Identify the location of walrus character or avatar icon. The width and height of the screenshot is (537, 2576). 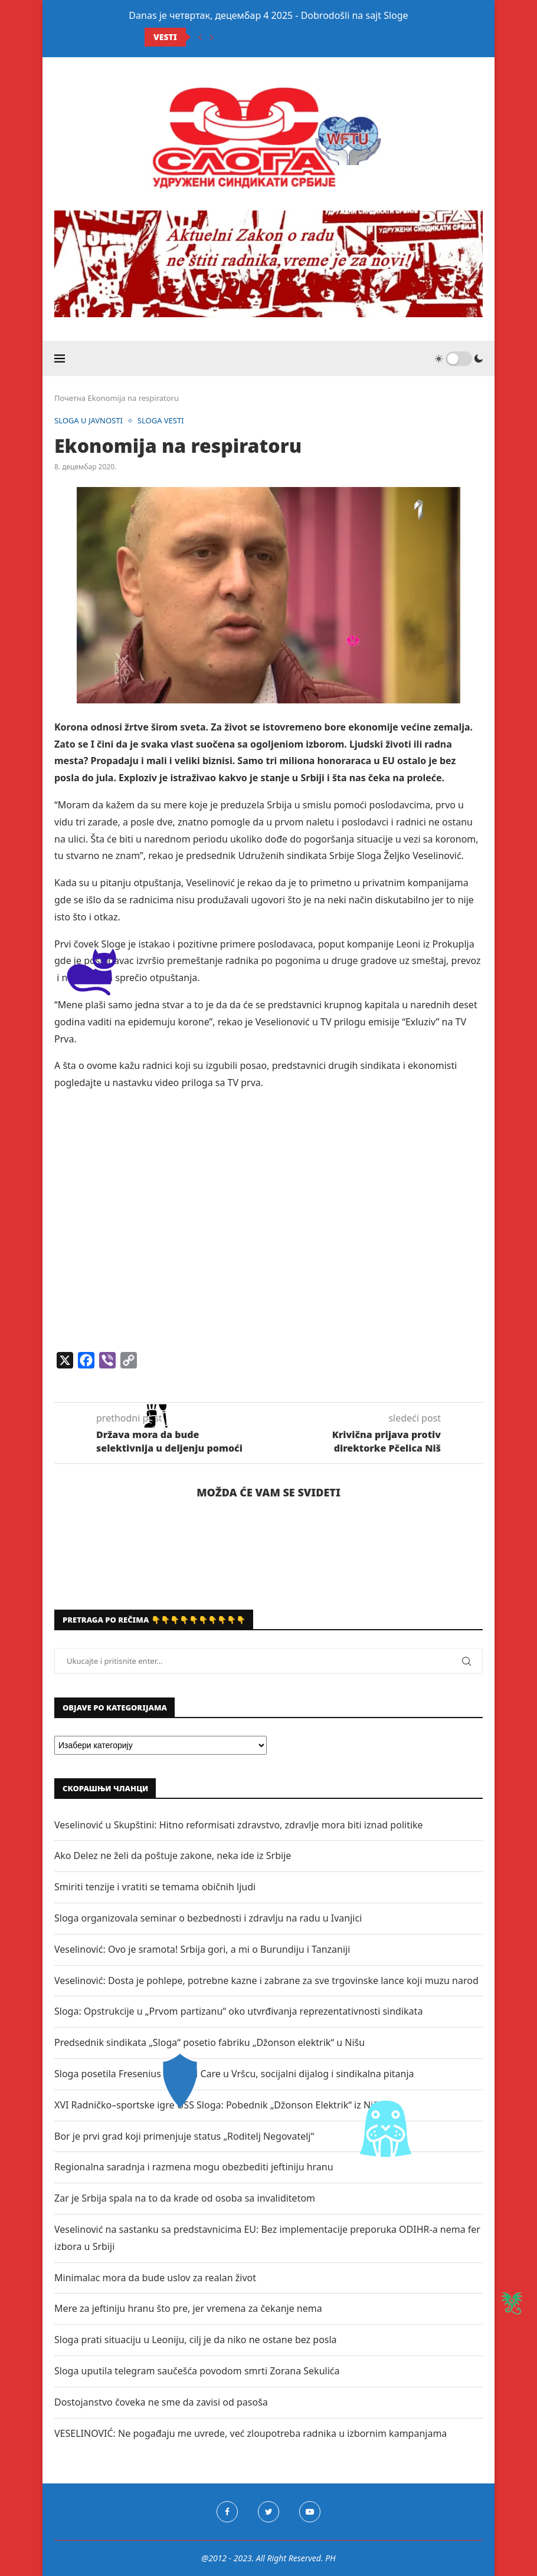
(385, 2128).